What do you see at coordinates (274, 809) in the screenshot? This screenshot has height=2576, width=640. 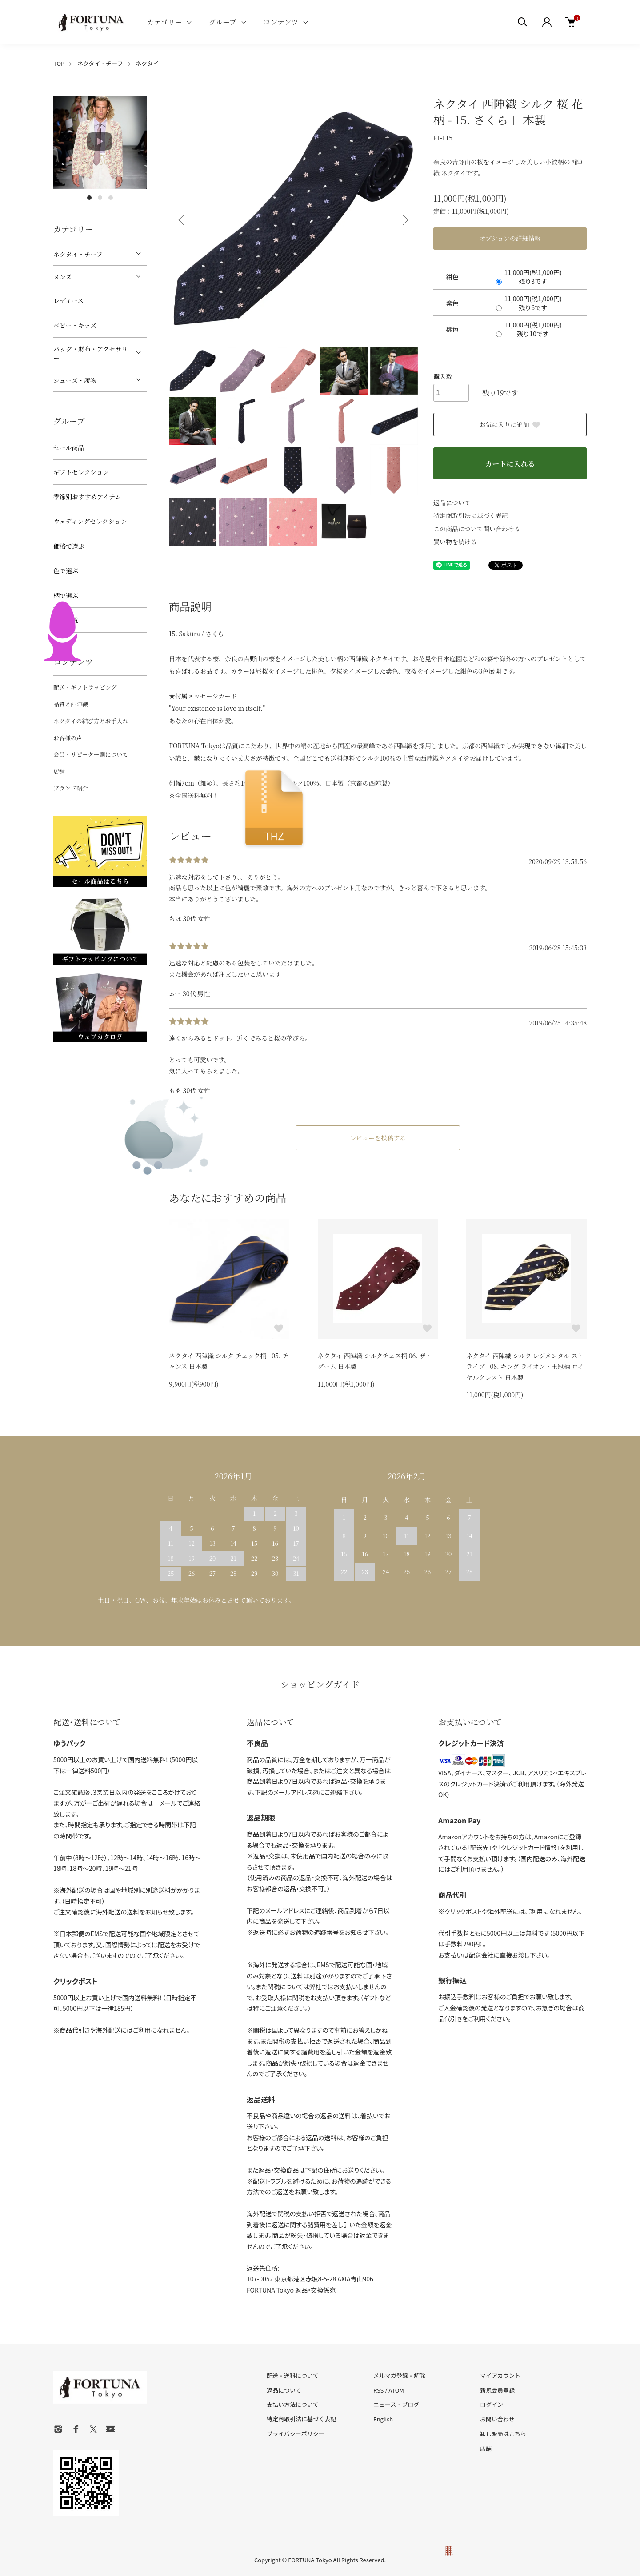 I see `a compressed THZ archive file` at bounding box center [274, 809].